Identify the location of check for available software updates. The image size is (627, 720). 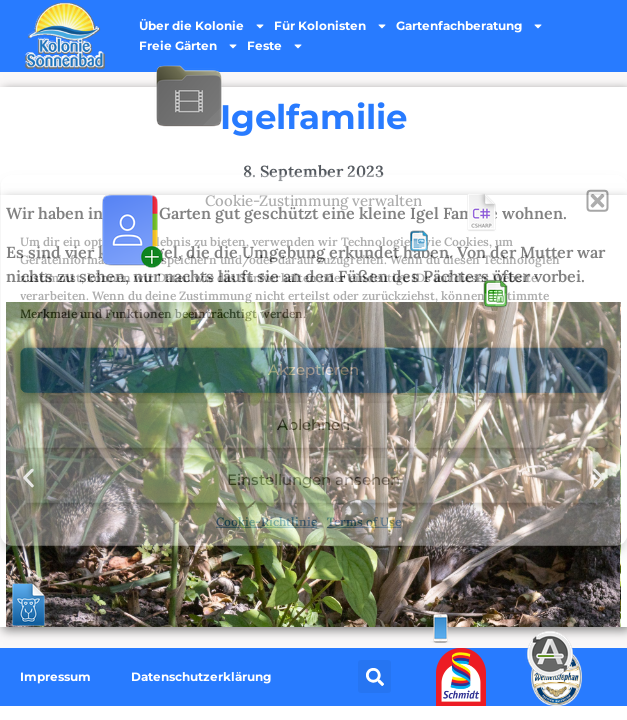
(550, 654).